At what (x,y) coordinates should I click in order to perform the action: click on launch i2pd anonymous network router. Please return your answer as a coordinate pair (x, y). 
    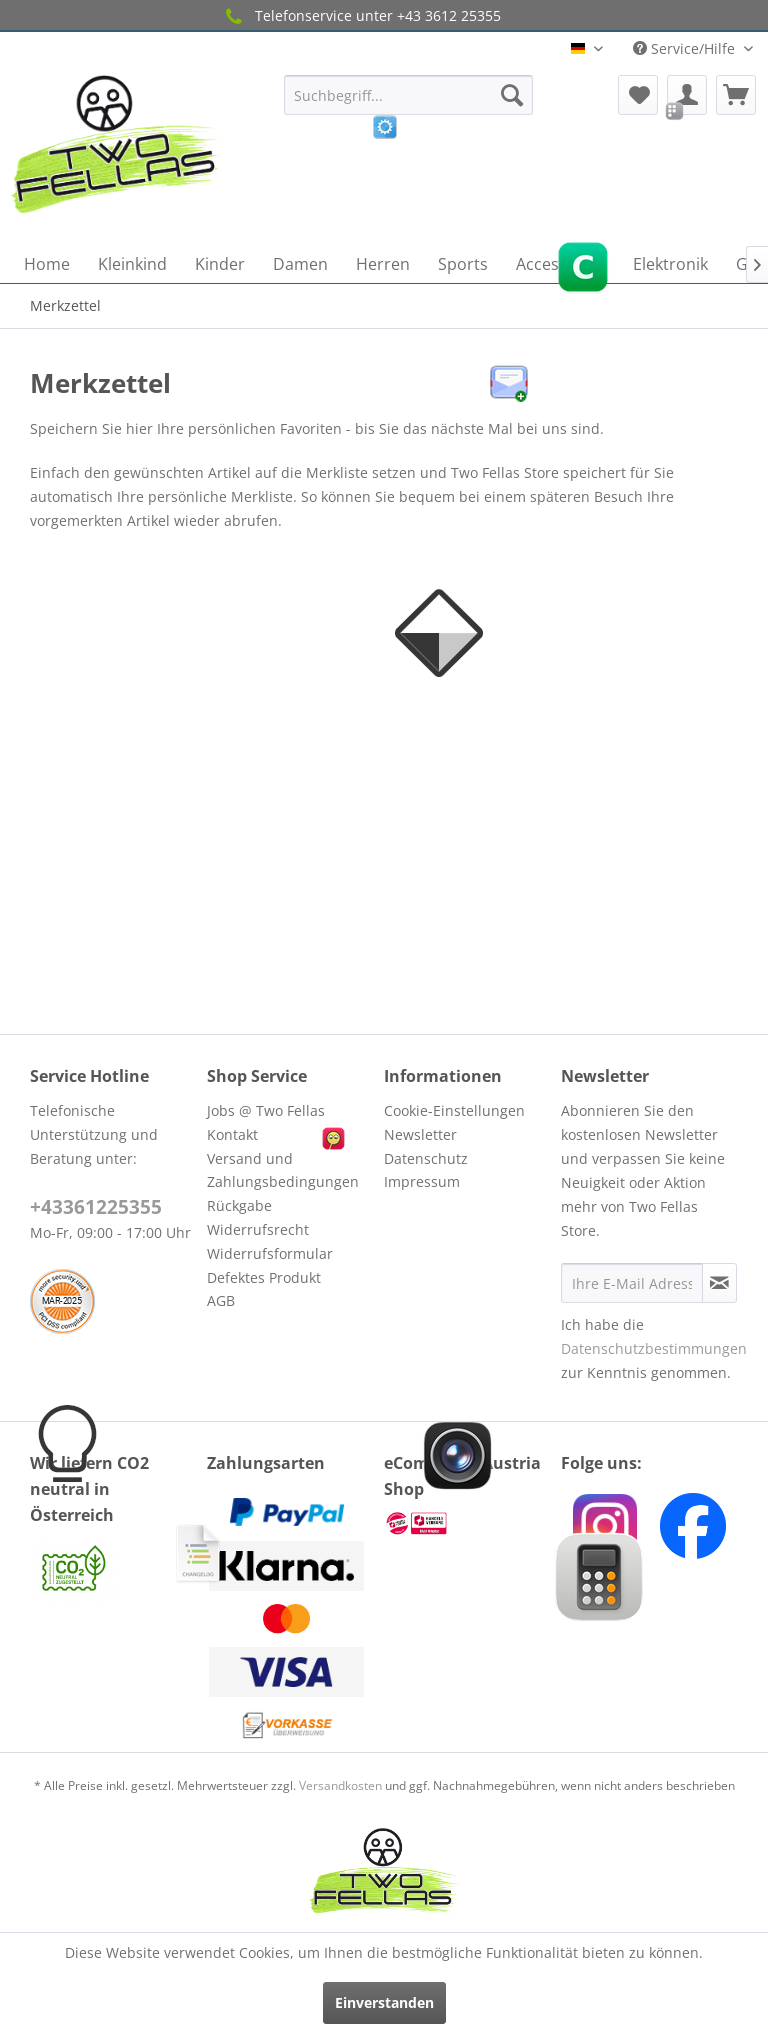
    Looking at the image, I should click on (333, 1138).